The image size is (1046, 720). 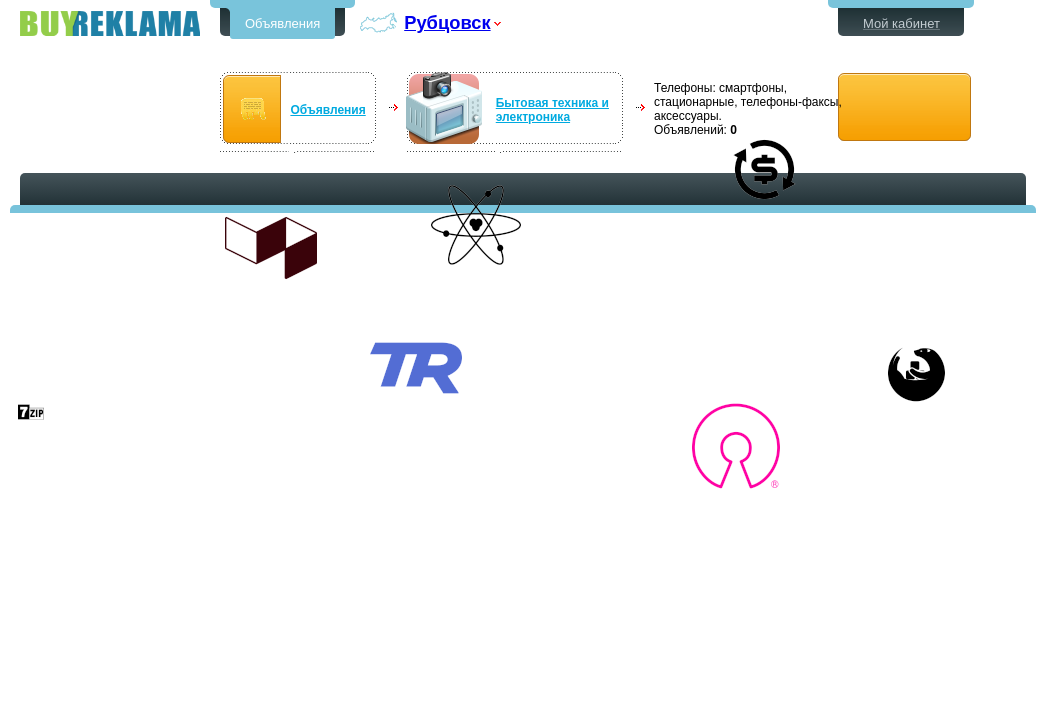 What do you see at coordinates (736, 446) in the screenshot?
I see `open source initiative logo` at bounding box center [736, 446].